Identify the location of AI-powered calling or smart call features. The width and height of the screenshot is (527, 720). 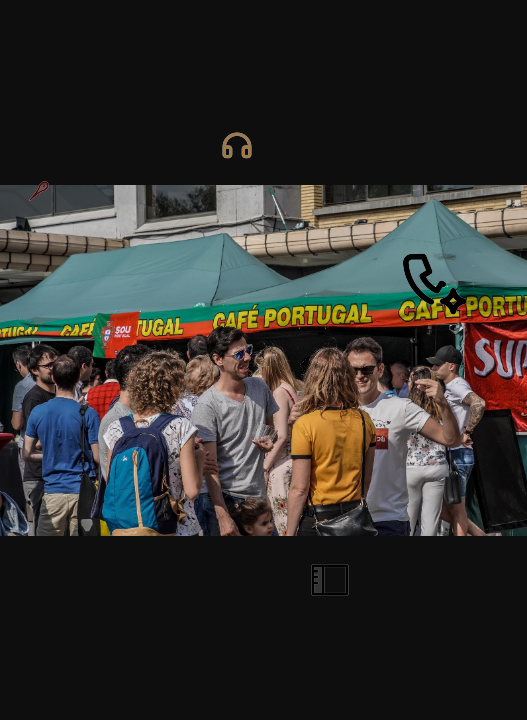
(432, 280).